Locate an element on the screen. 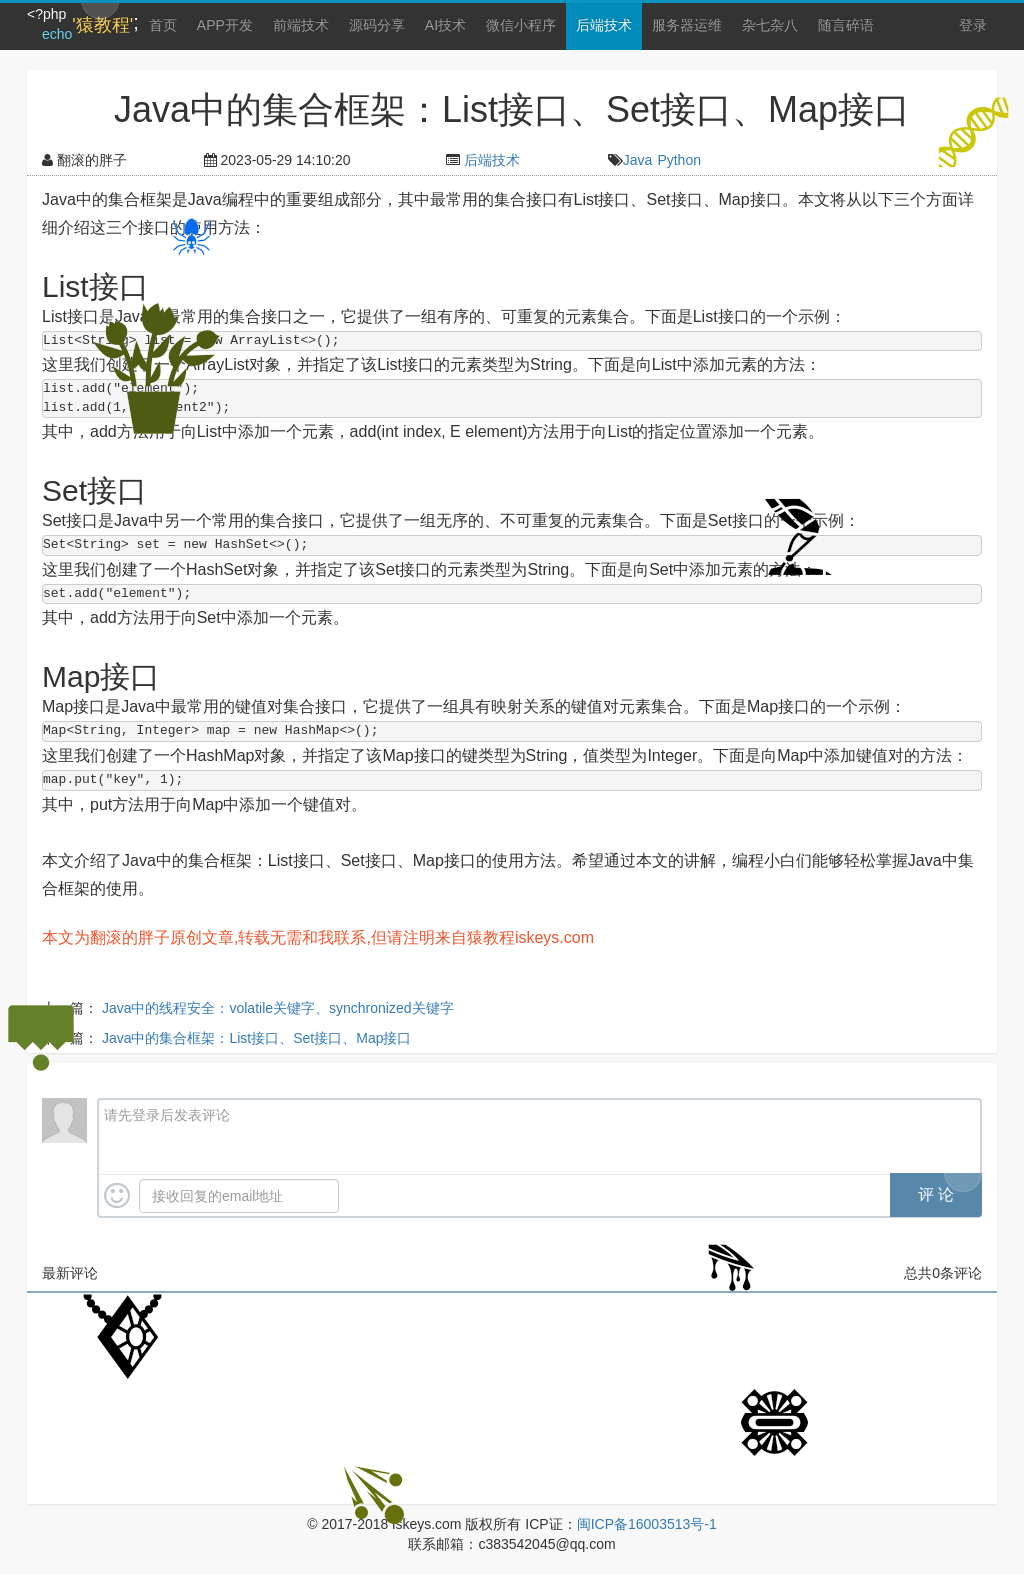 This screenshot has height=1574, width=1024. indicates a critical hit or bleeding effect is located at coordinates (731, 1267).